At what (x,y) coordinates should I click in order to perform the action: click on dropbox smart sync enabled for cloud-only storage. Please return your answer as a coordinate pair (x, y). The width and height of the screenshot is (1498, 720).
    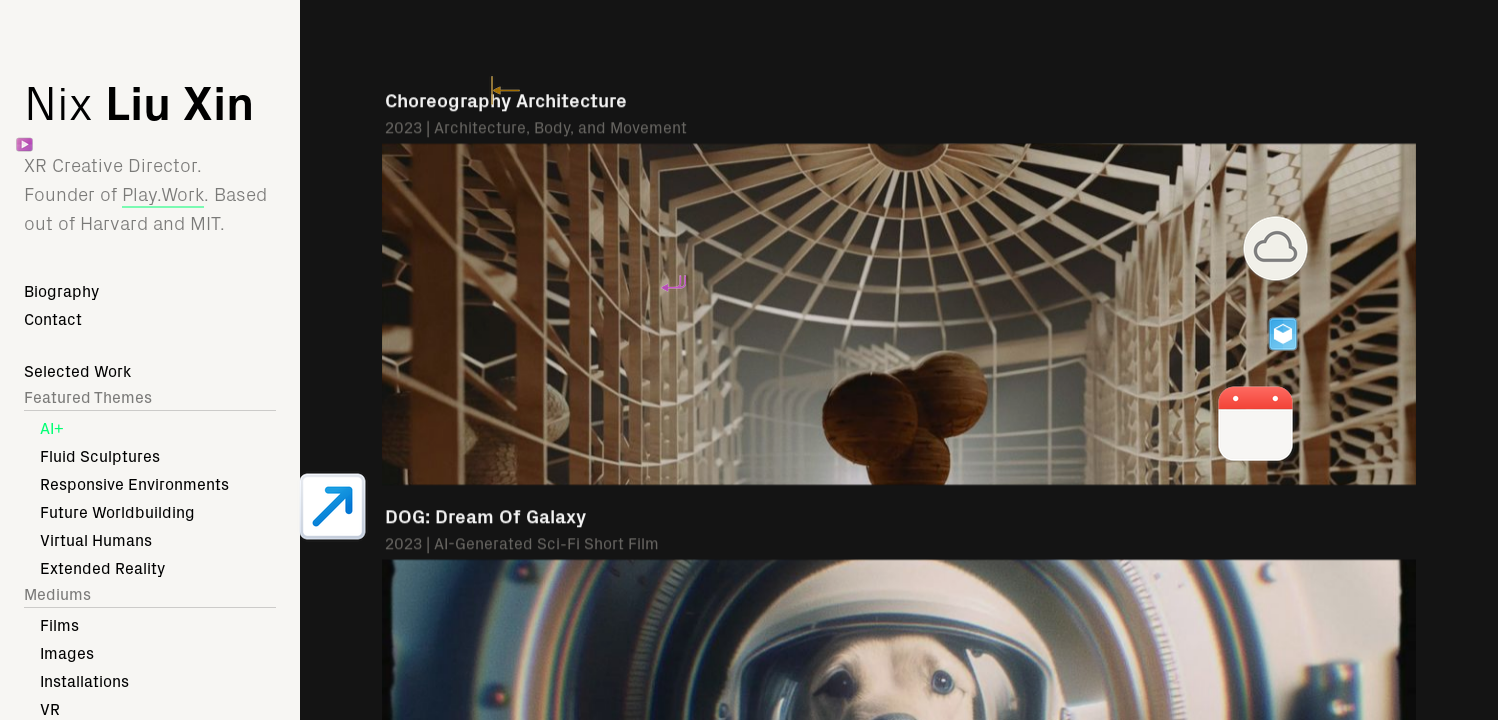
    Looking at the image, I should click on (1275, 248).